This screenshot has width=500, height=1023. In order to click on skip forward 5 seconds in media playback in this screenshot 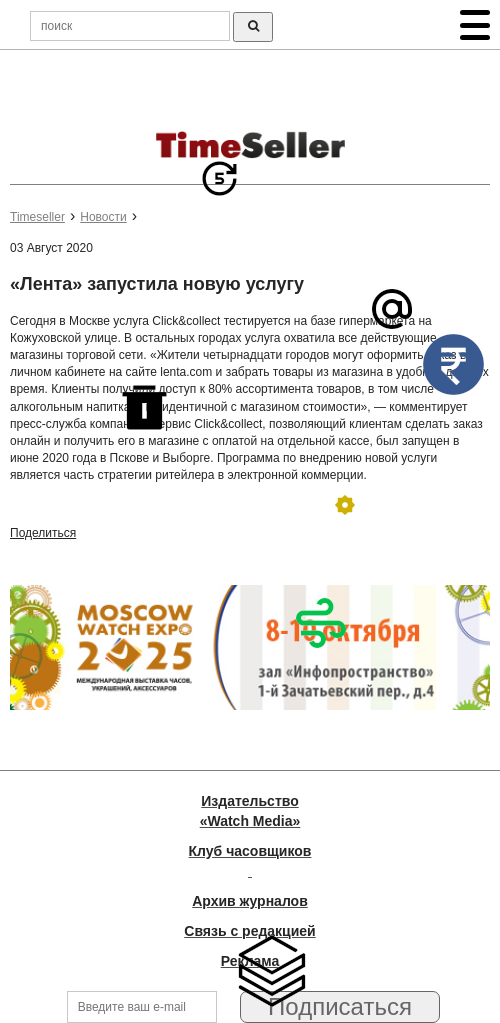, I will do `click(219, 178)`.